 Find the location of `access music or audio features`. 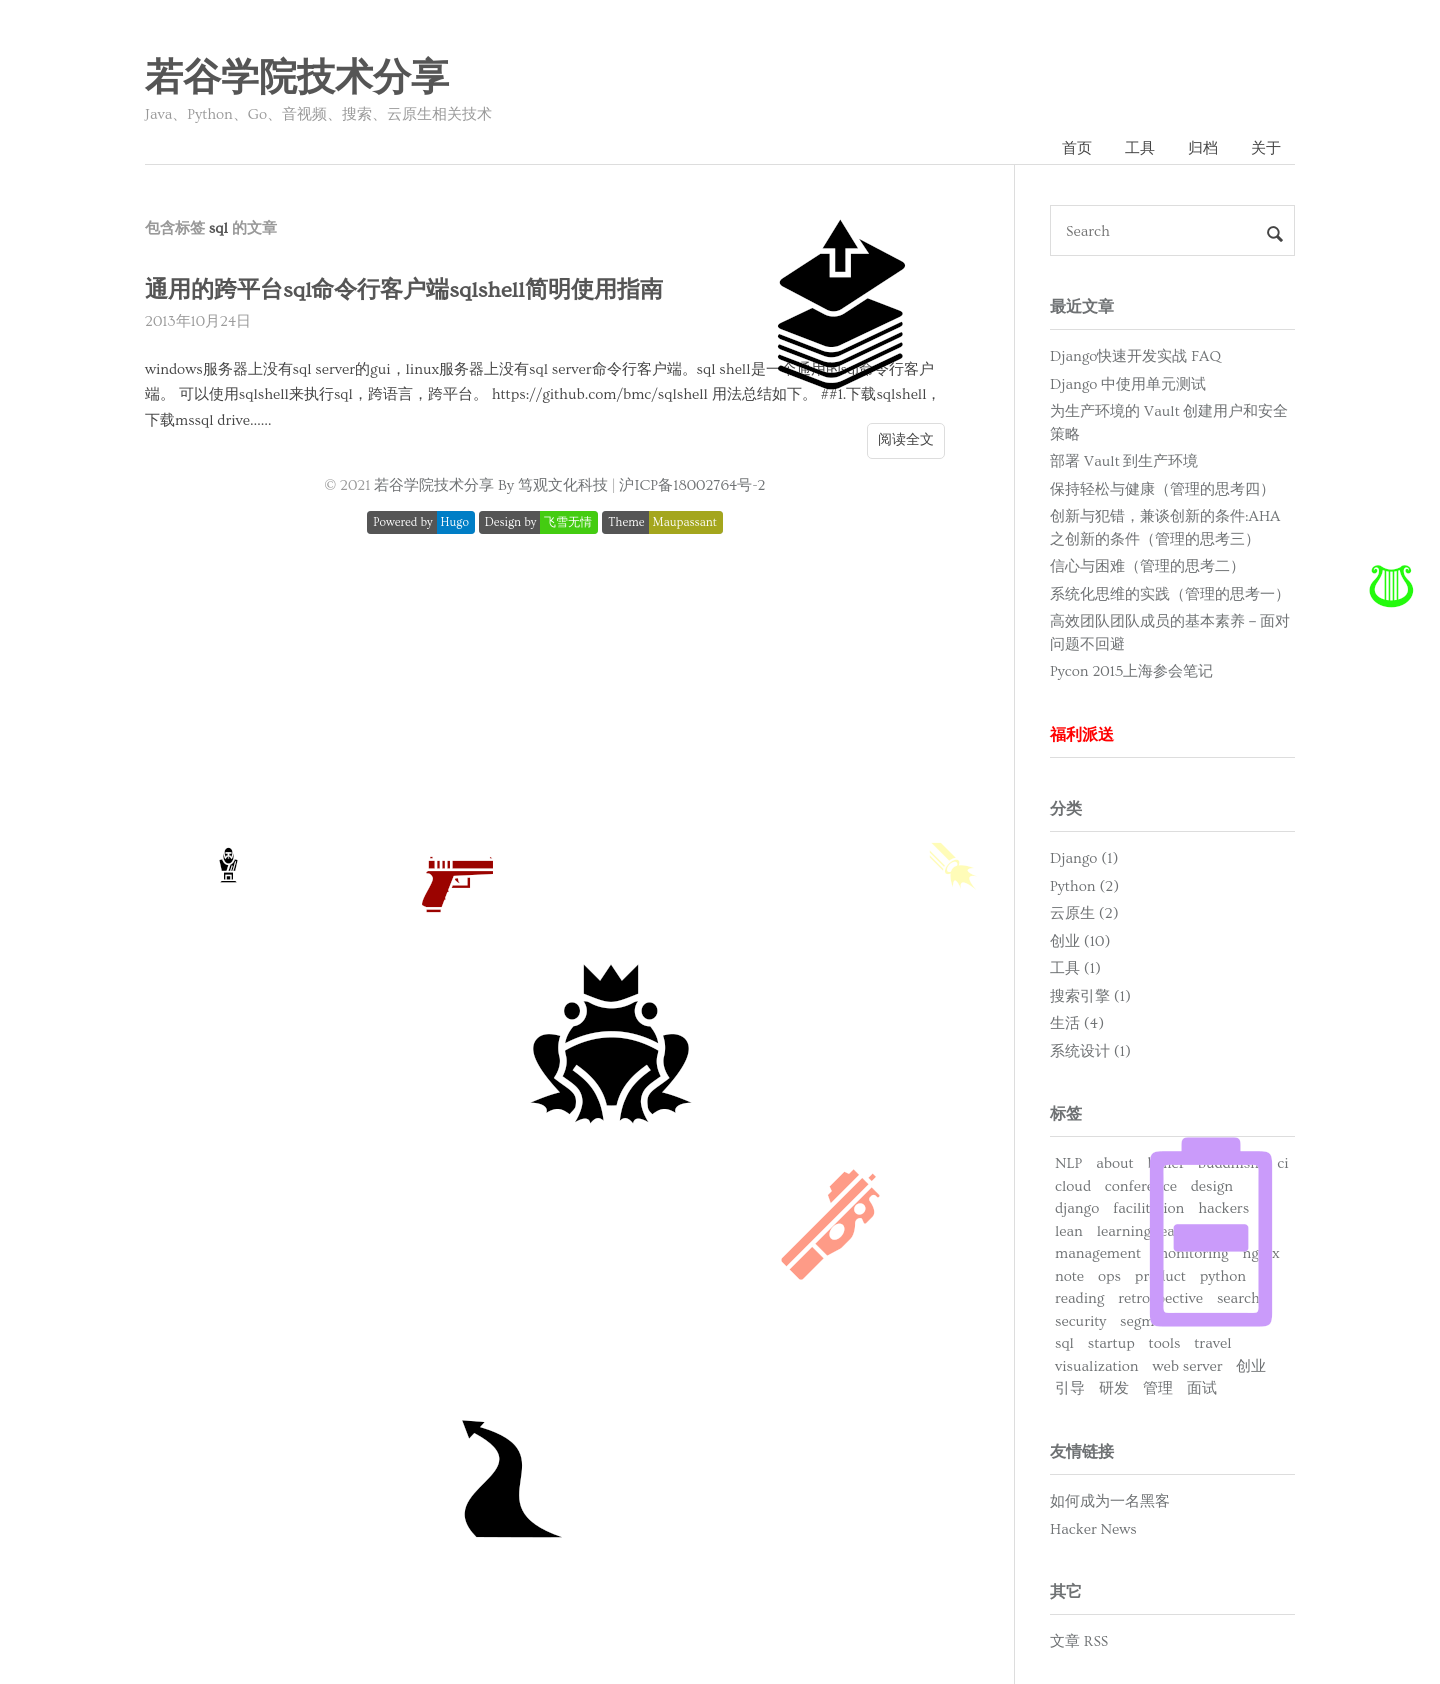

access music or audio features is located at coordinates (1391, 585).